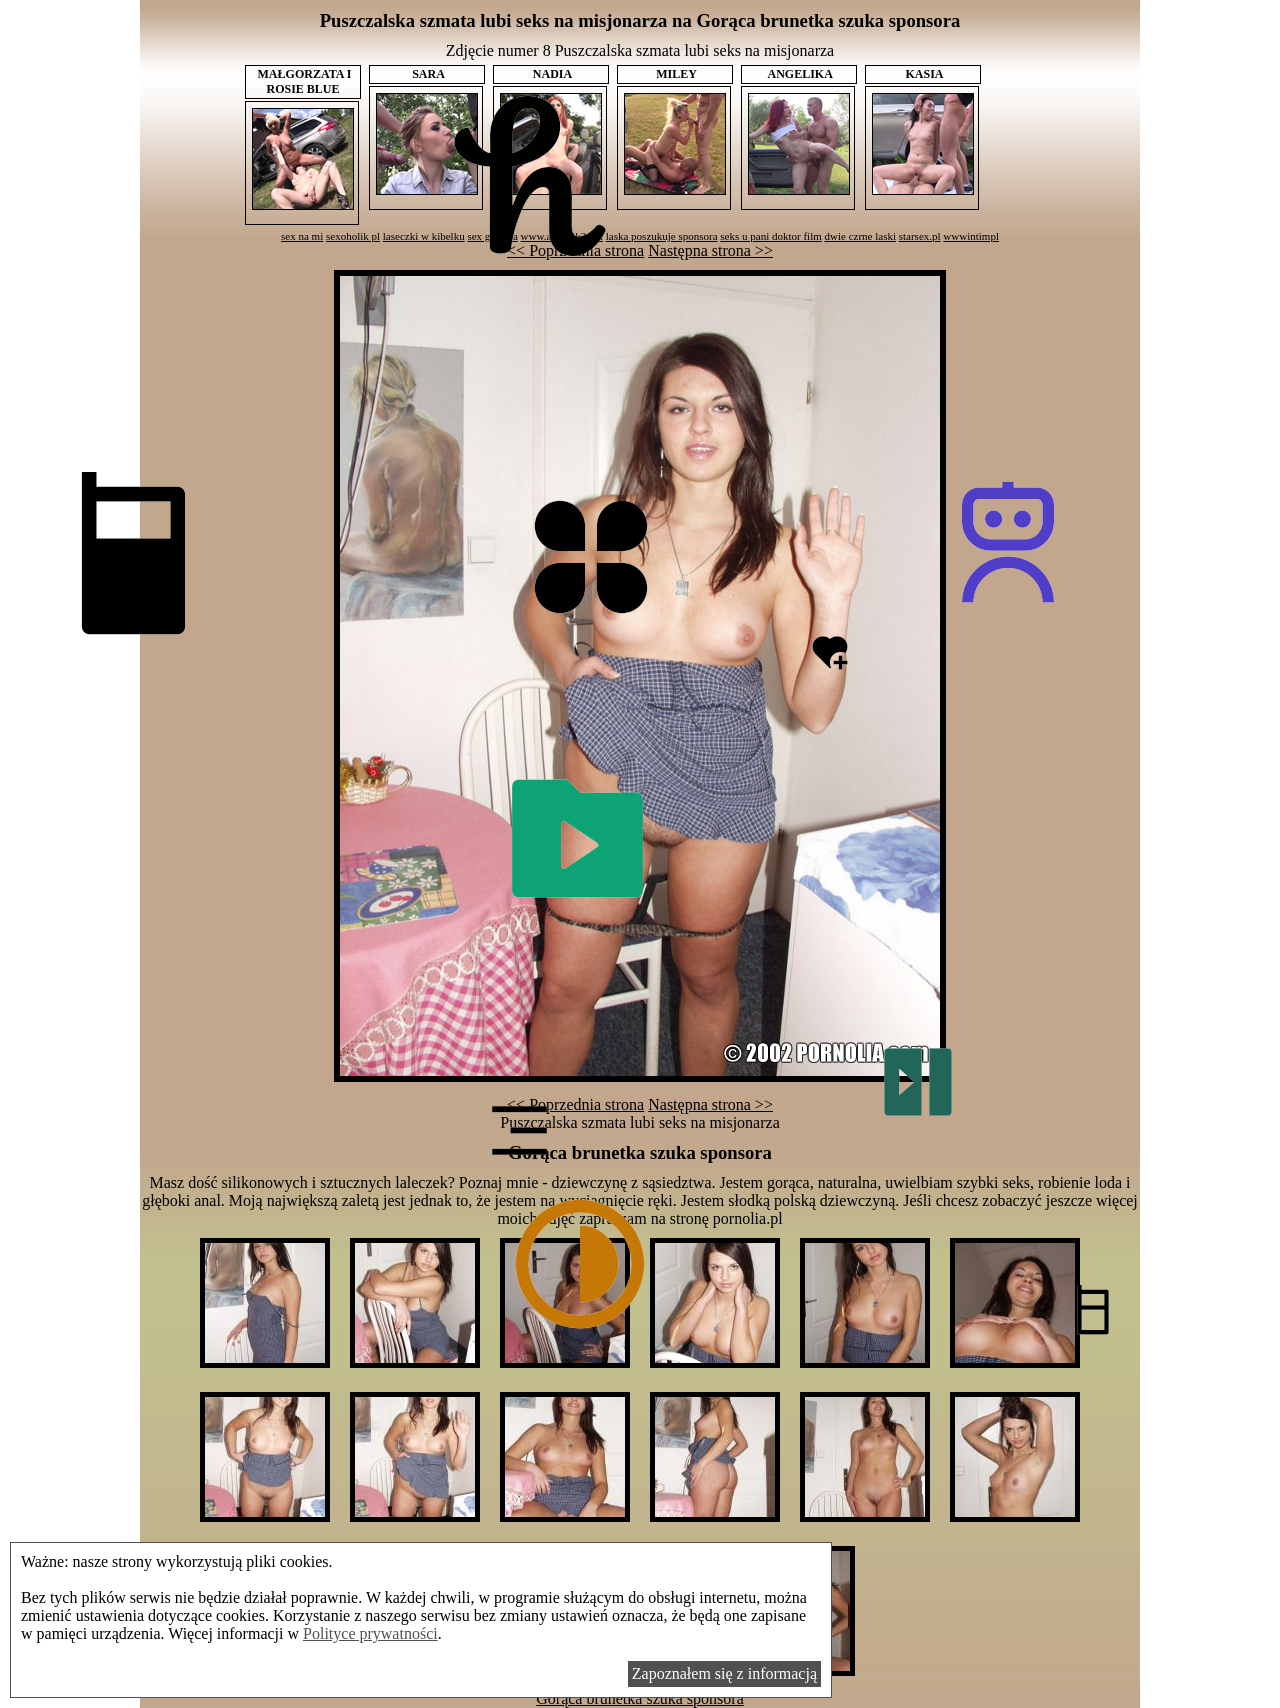 The width and height of the screenshot is (1280, 1708). Describe the element at coordinates (580, 1264) in the screenshot. I see `adjust display contrast settings` at that location.